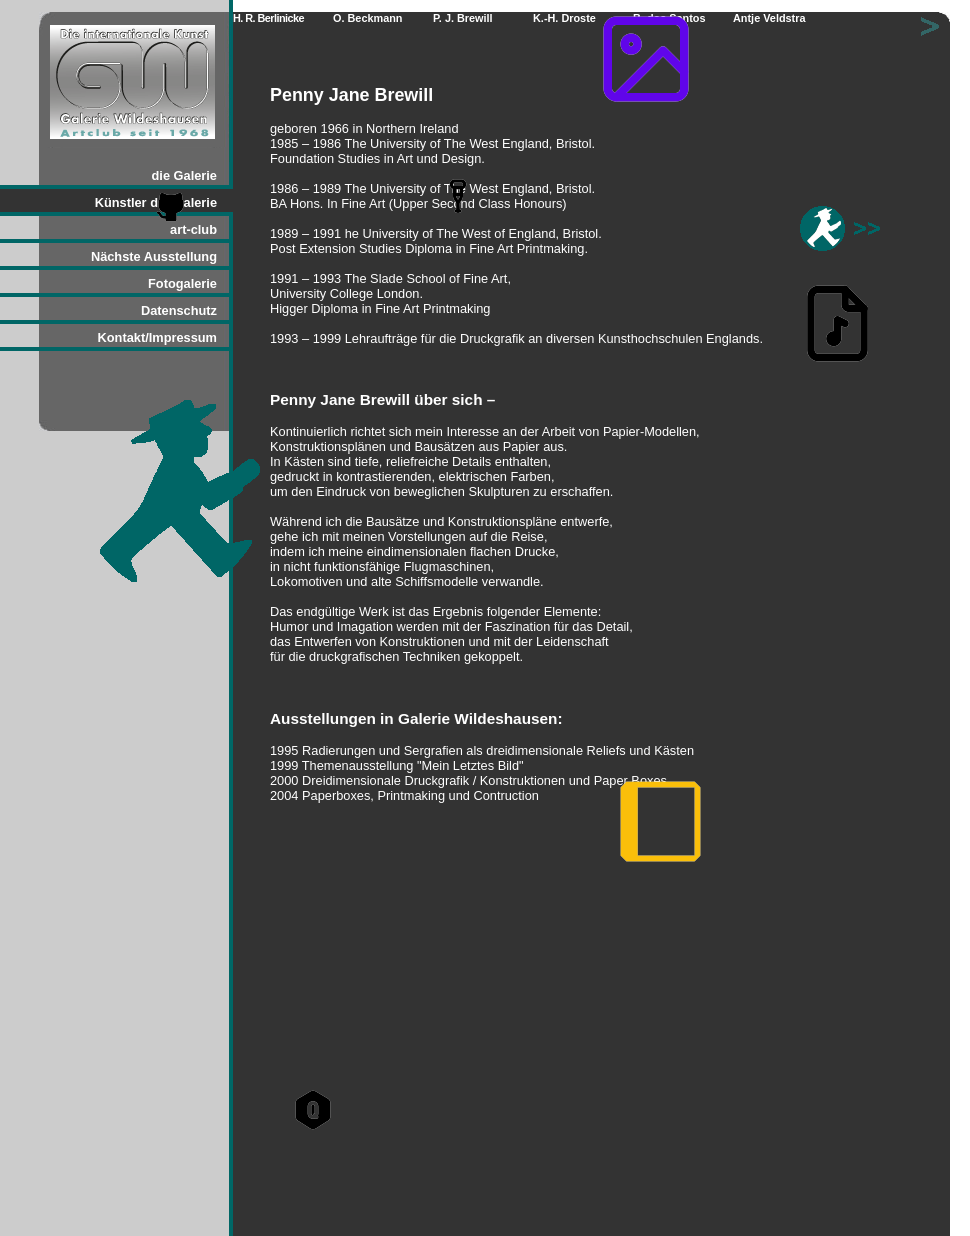 The image size is (970, 1236). I want to click on app icon or logo featuring the letter Q, so click(313, 1110).